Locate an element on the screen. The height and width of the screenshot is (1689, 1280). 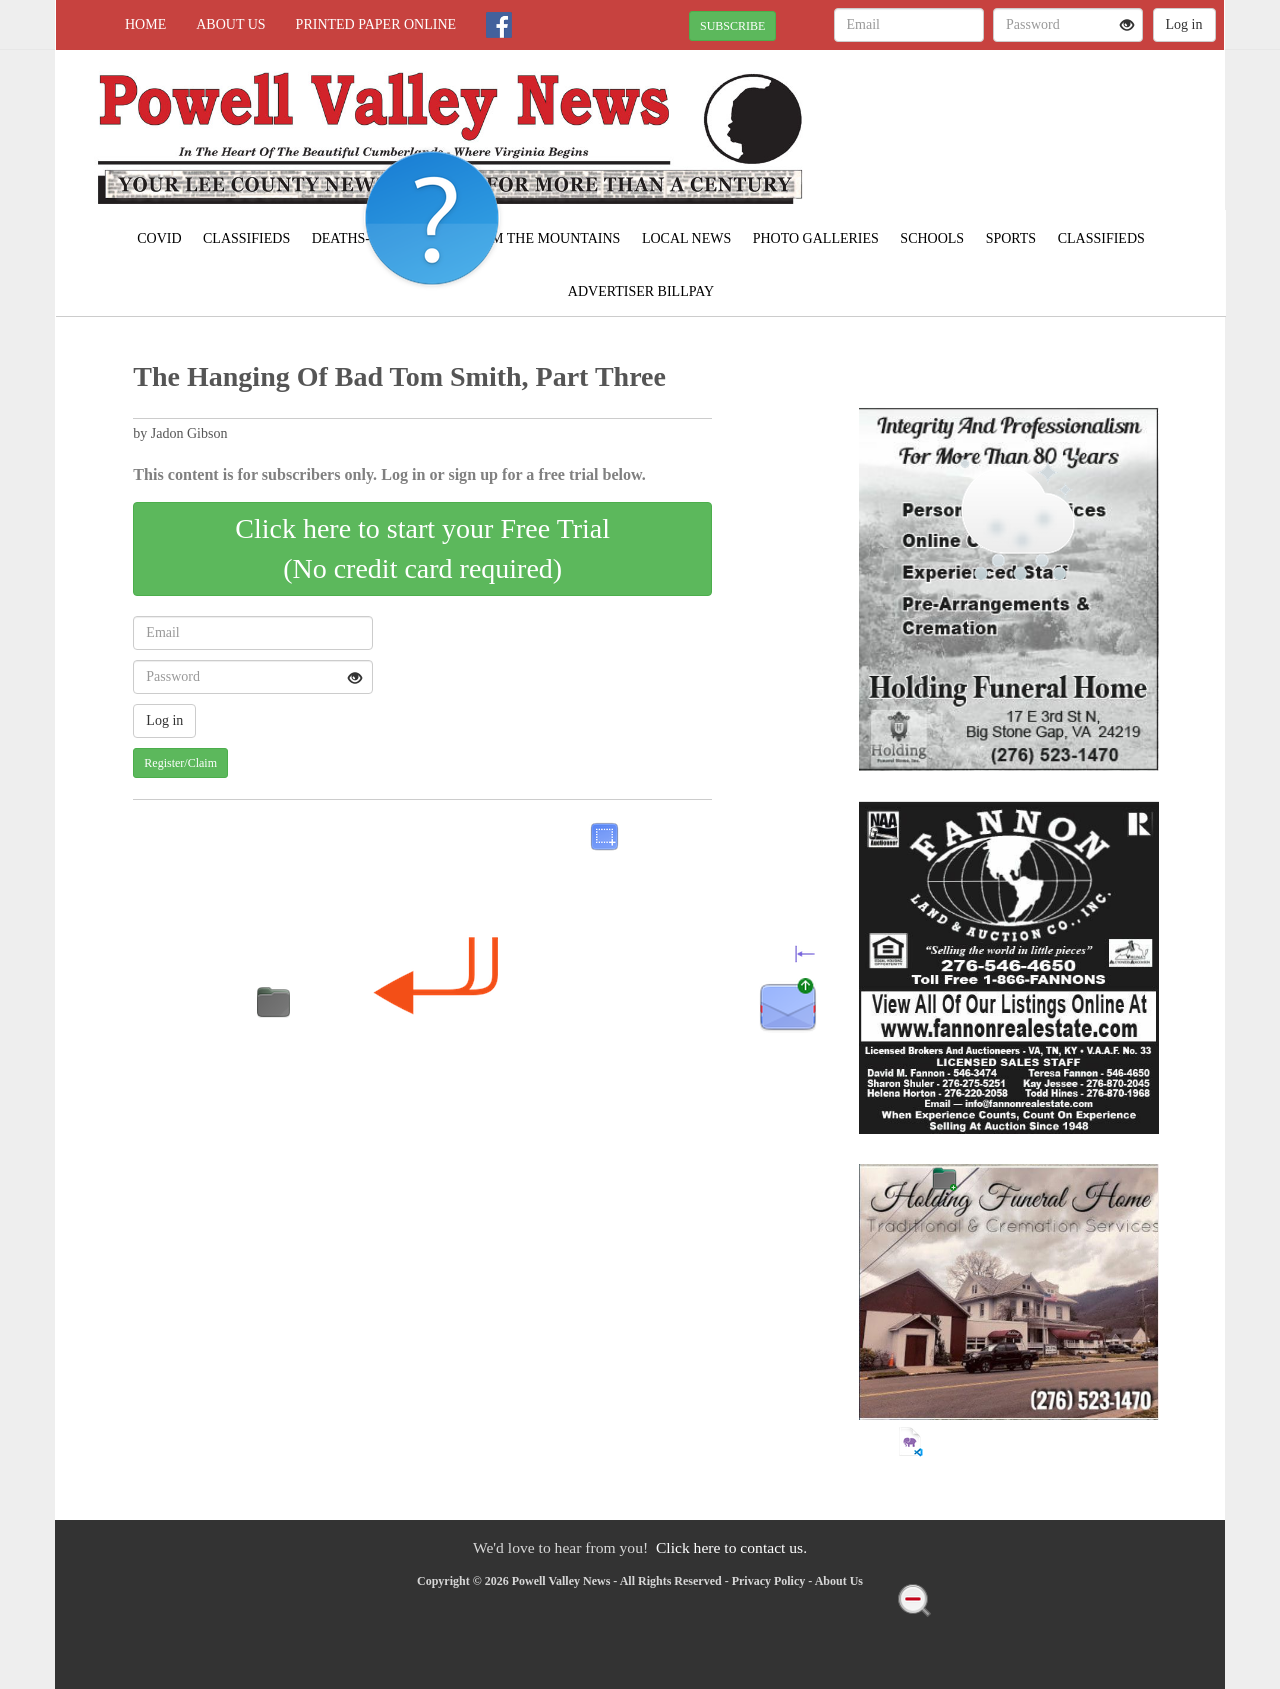
zoom out of document view is located at coordinates (914, 1600).